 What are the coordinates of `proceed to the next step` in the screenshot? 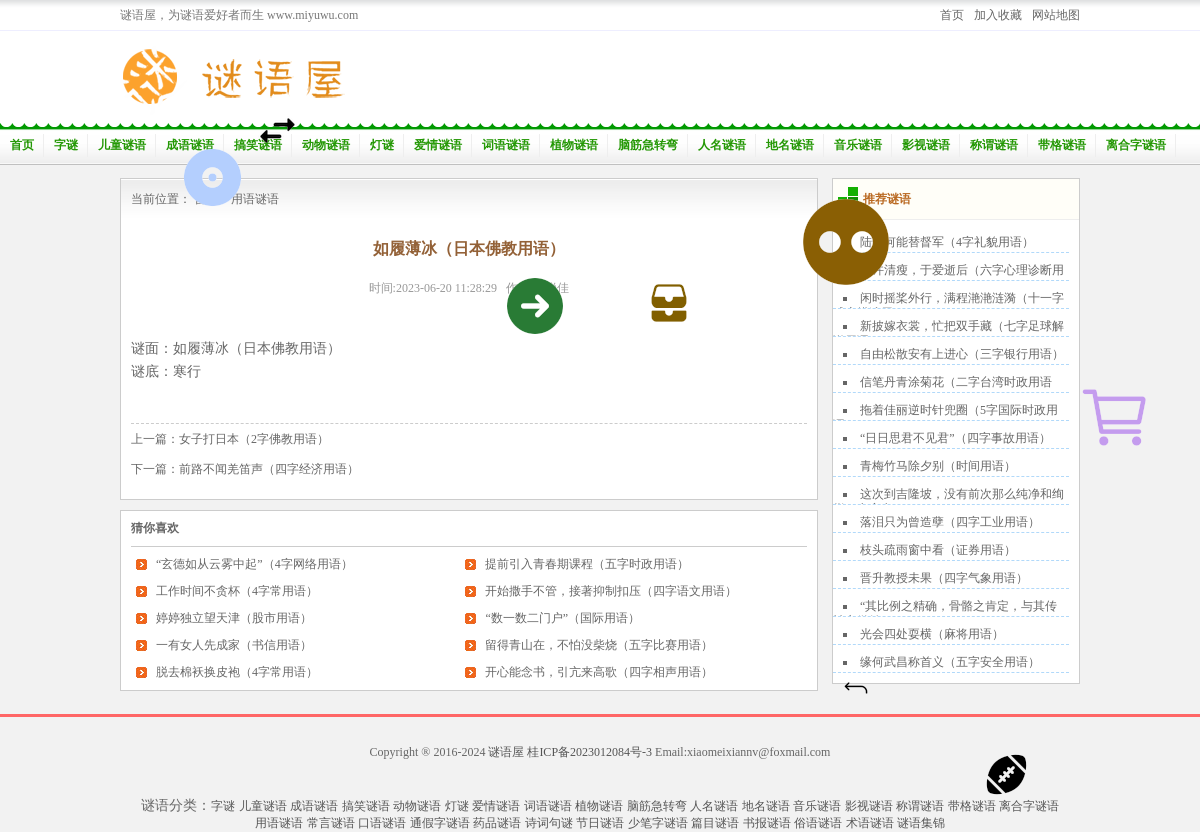 It's located at (535, 306).